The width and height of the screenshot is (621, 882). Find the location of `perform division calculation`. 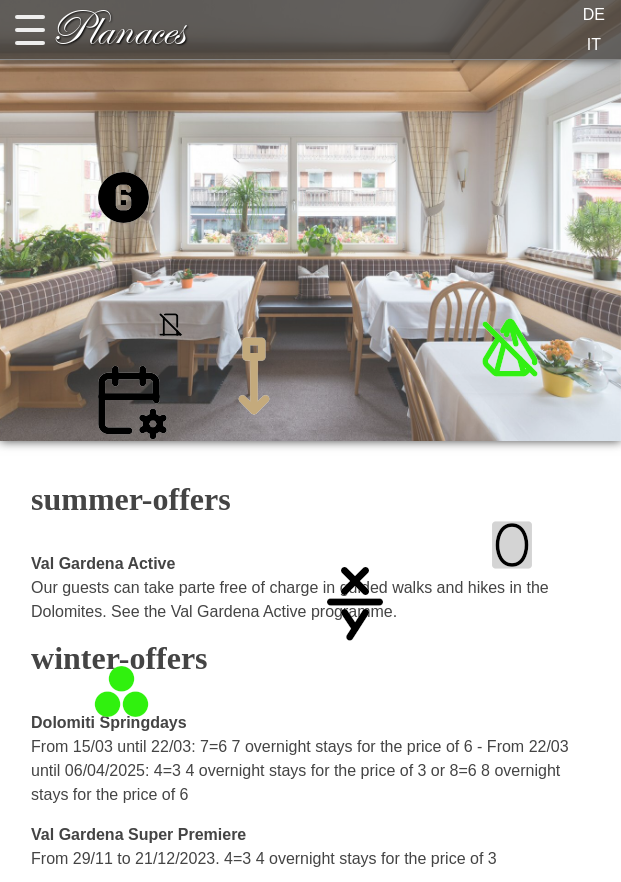

perform division calculation is located at coordinates (355, 602).